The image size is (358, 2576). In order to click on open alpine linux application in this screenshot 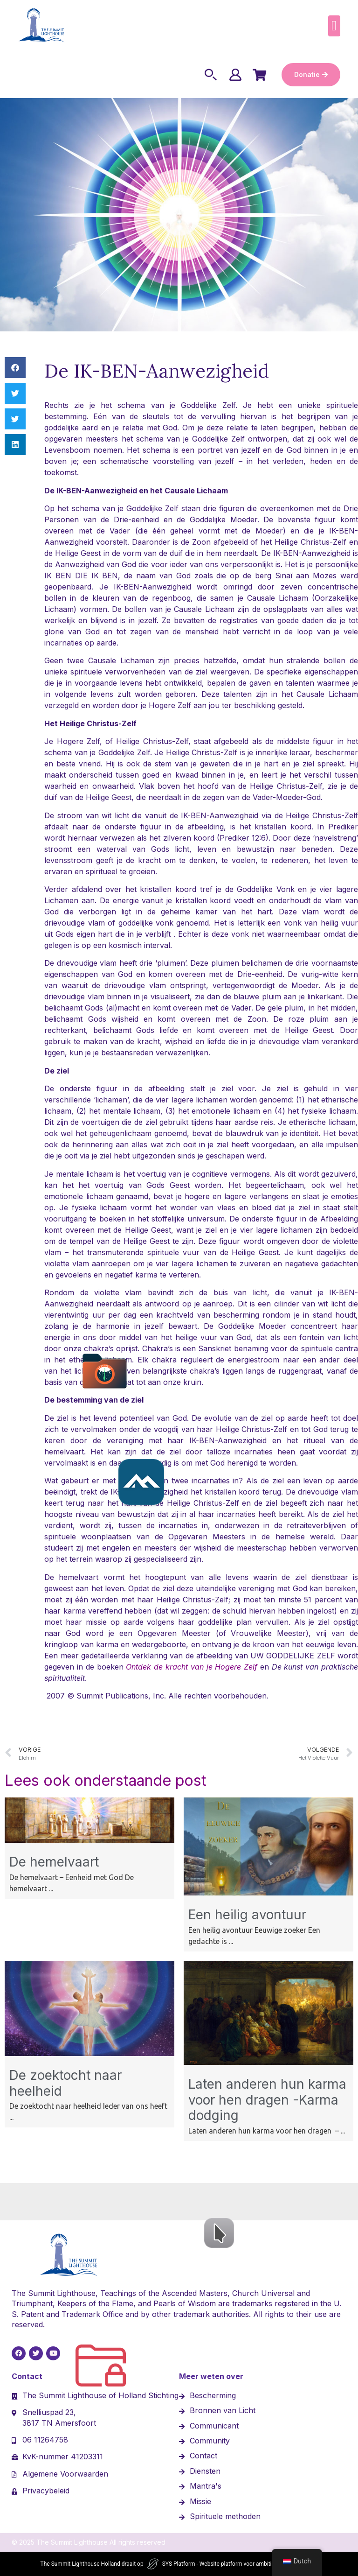, I will do `click(141, 1482)`.